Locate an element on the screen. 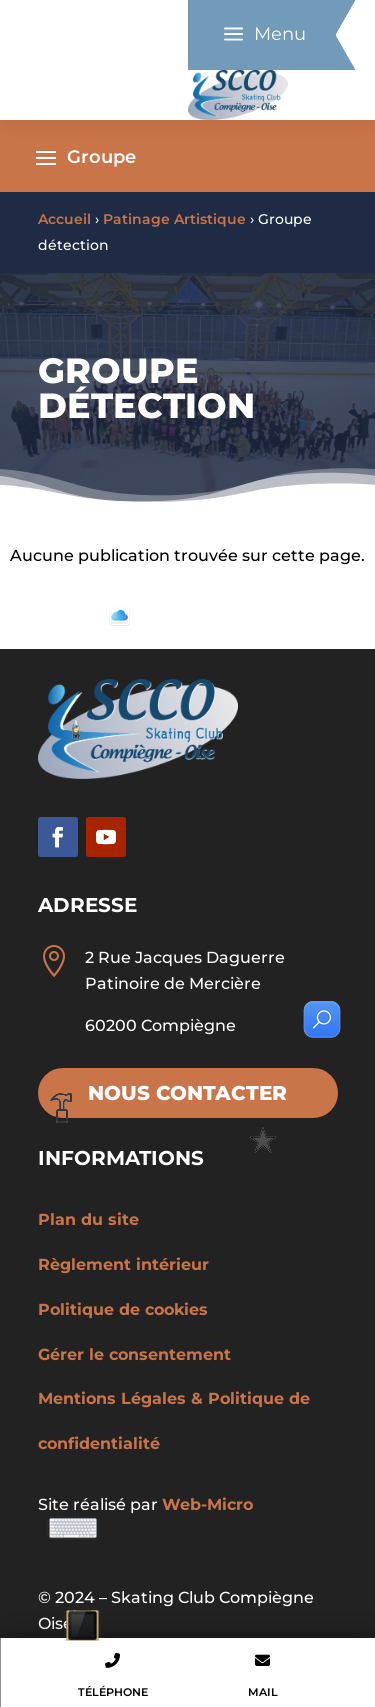 The image size is (375, 1707). iPod nano device in orange is located at coordinates (82, 1625).